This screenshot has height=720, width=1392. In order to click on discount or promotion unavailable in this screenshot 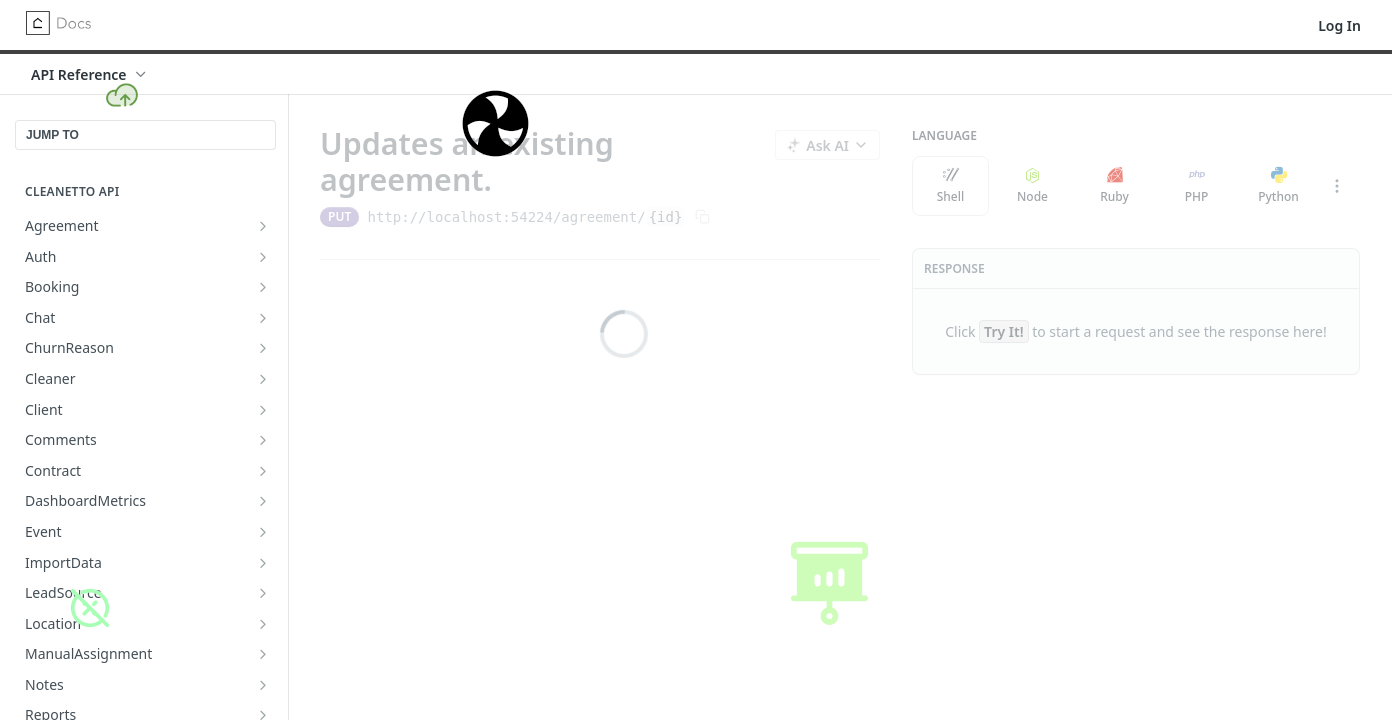, I will do `click(90, 608)`.